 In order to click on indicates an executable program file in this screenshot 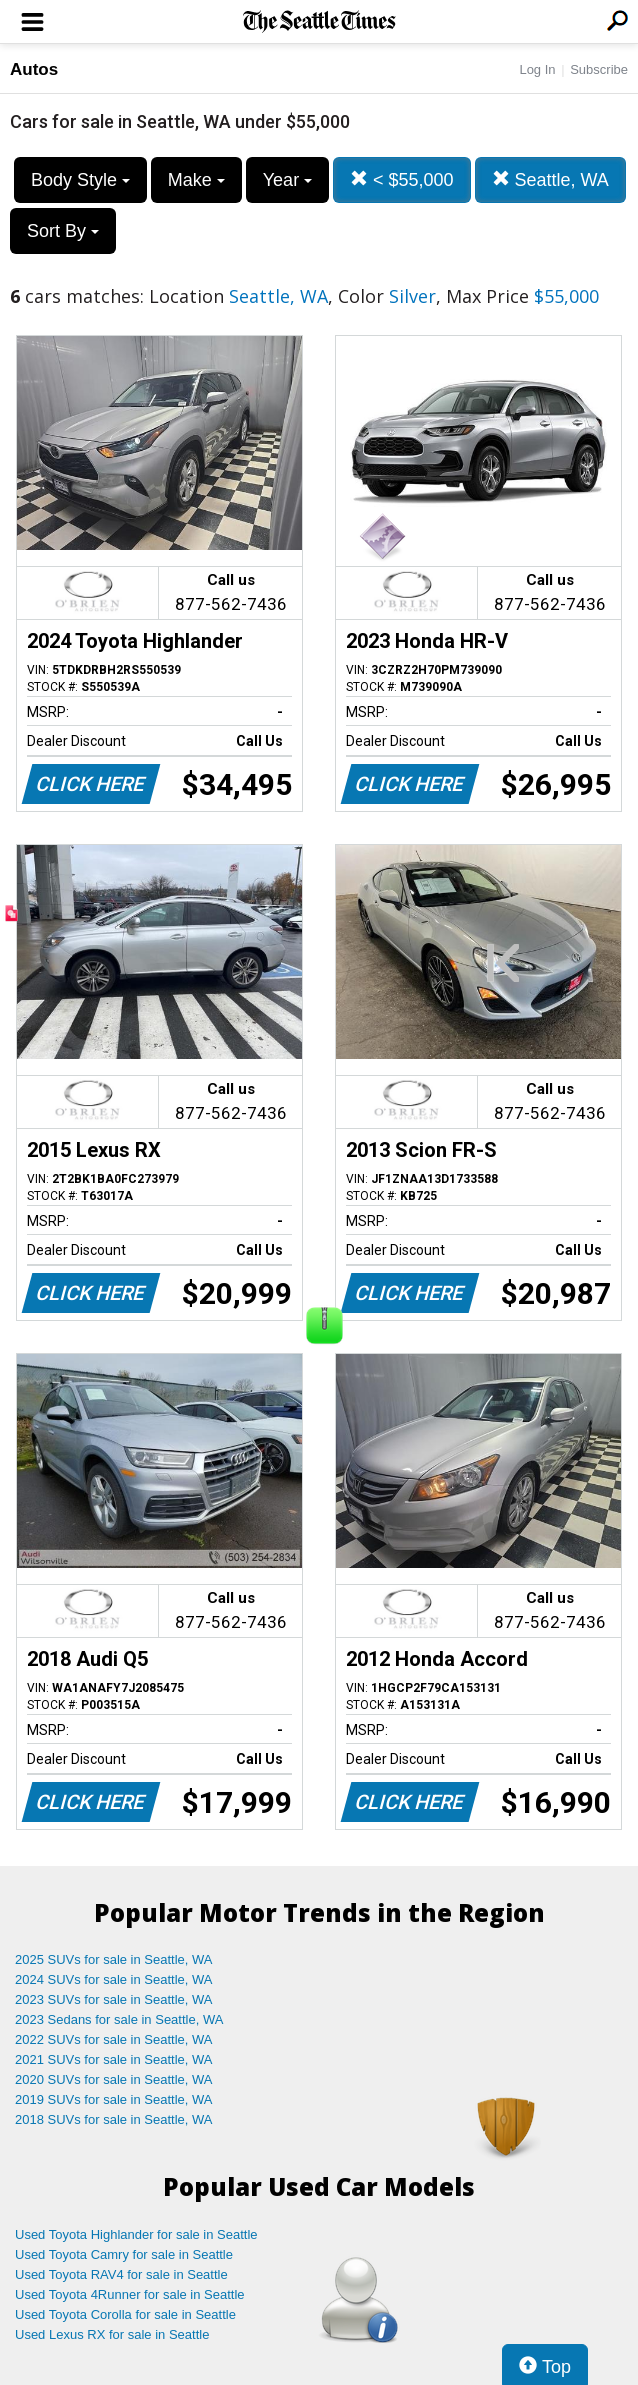, I will do `click(383, 537)`.